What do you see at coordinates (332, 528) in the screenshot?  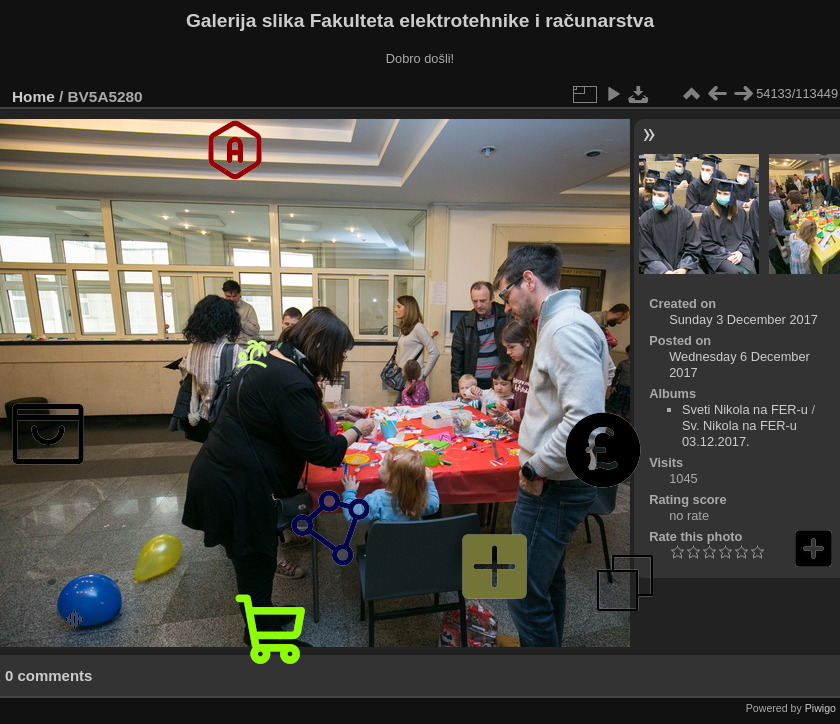 I see `create a polygon shape` at bounding box center [332, 528].